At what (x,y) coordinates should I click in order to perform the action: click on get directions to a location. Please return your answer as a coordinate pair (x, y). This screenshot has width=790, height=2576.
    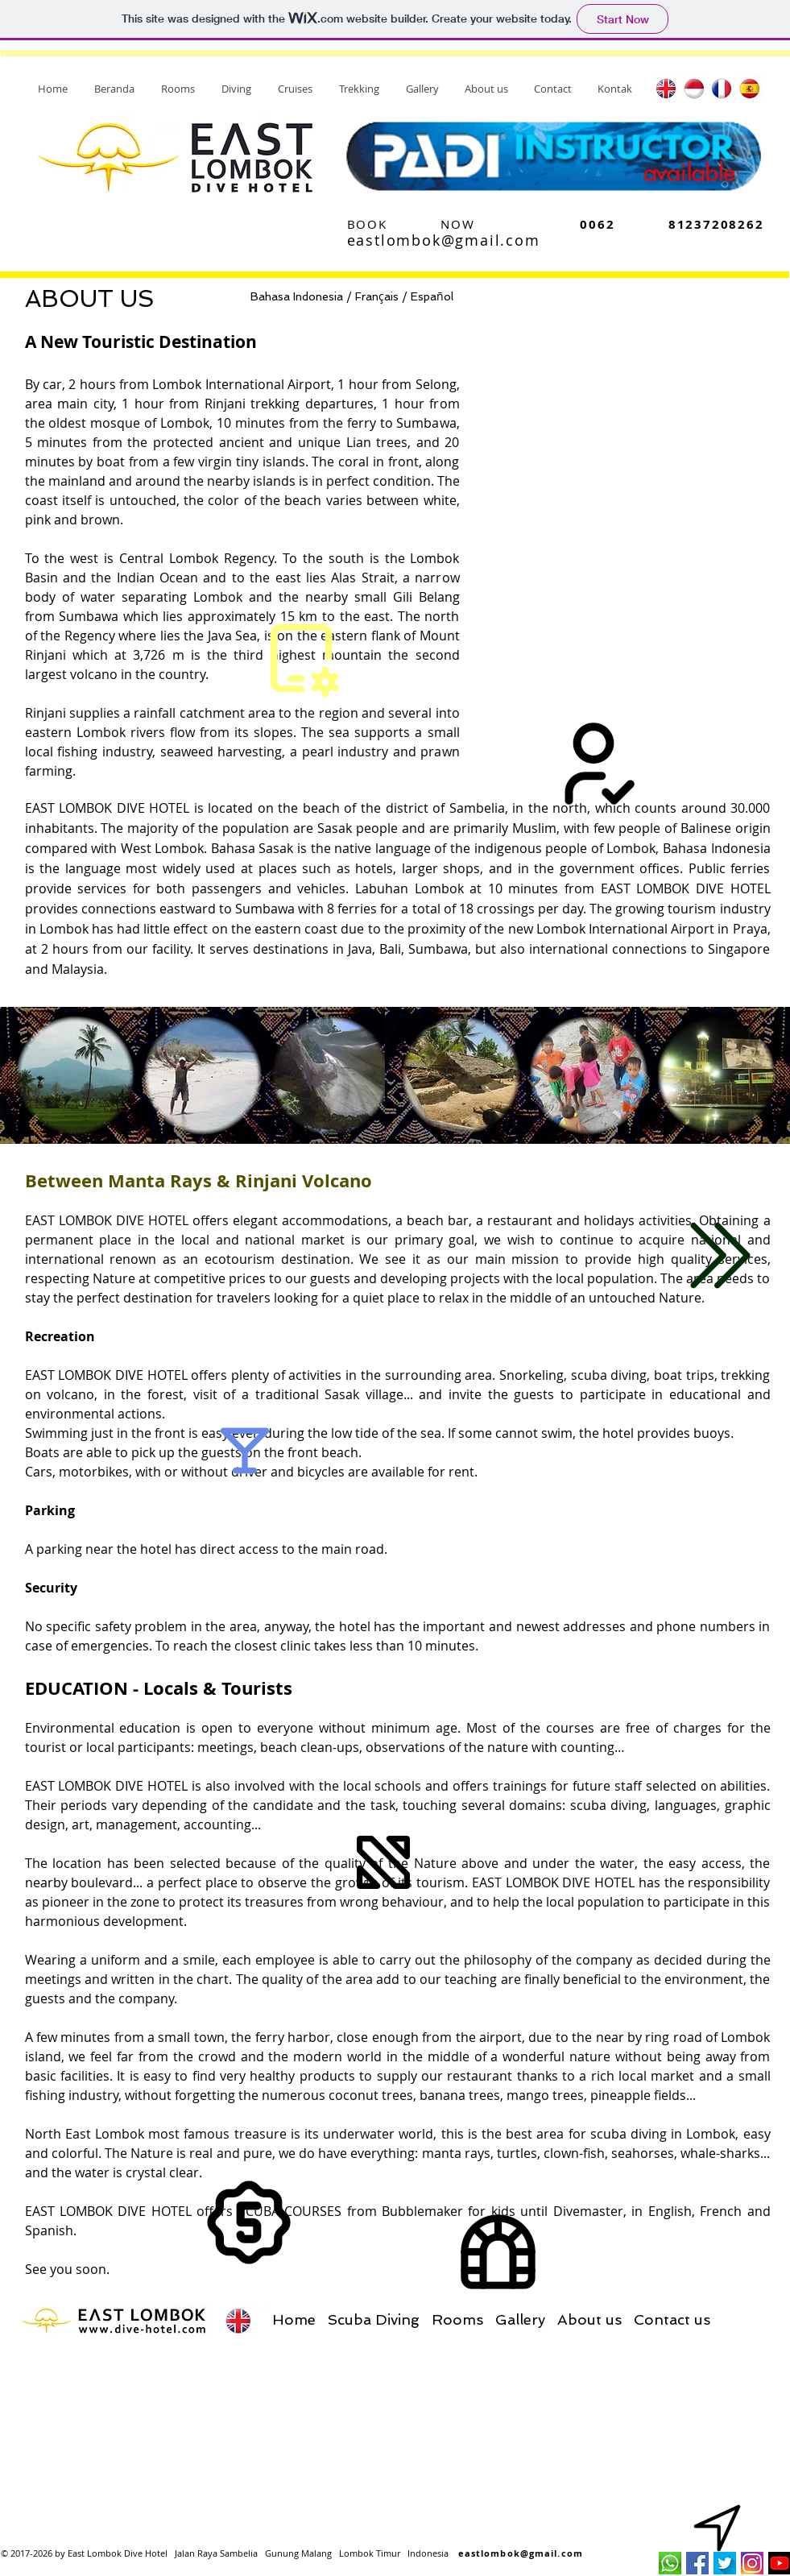
    Looking at the image, I should click on (717, 2528).